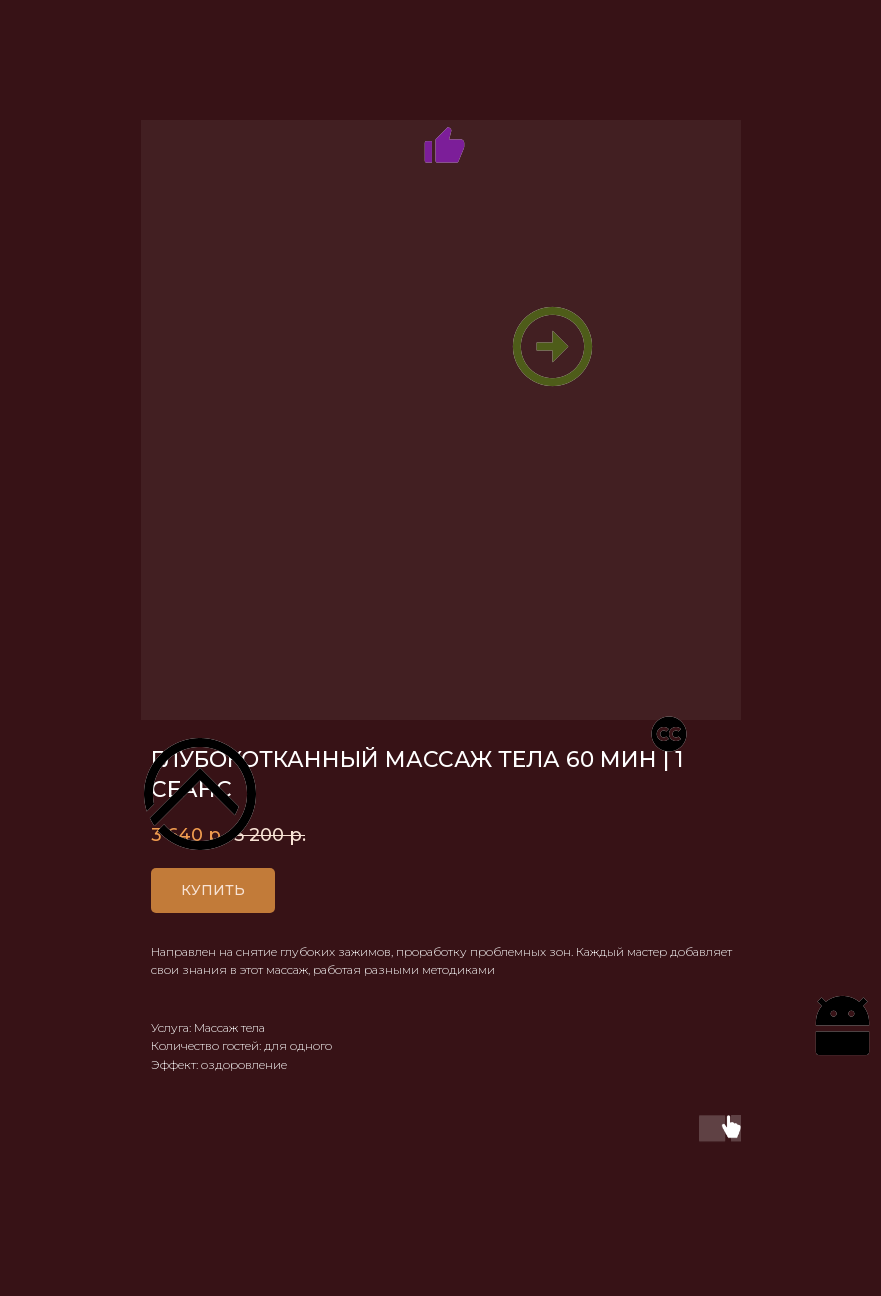  Describe the element at coordinates (842, 1025) in the screenshot. I see `android operating system logo` at that location.